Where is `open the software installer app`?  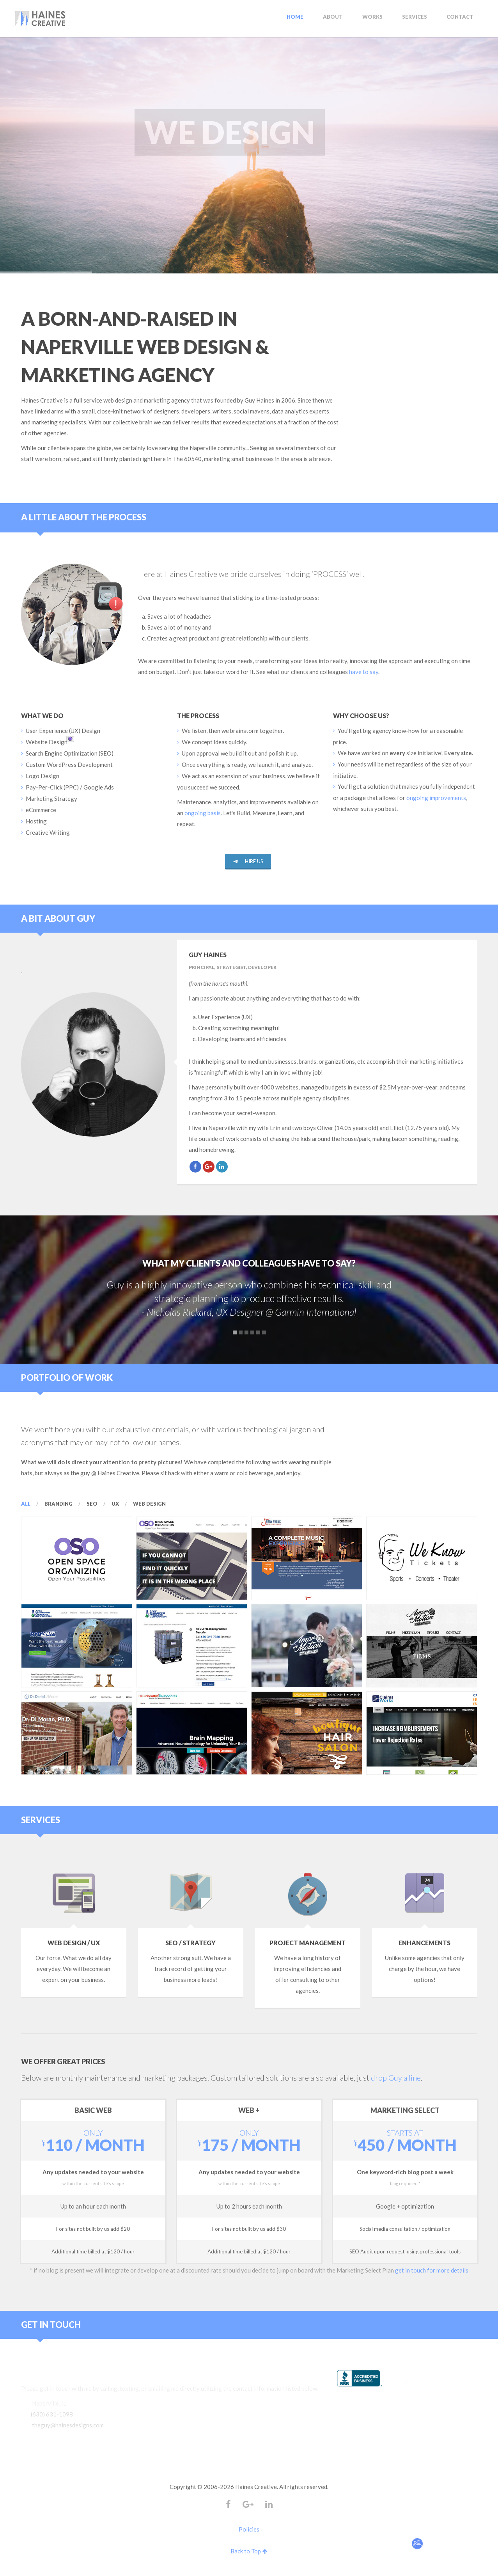
open the software installer app is located at coordinates (298, 1712).